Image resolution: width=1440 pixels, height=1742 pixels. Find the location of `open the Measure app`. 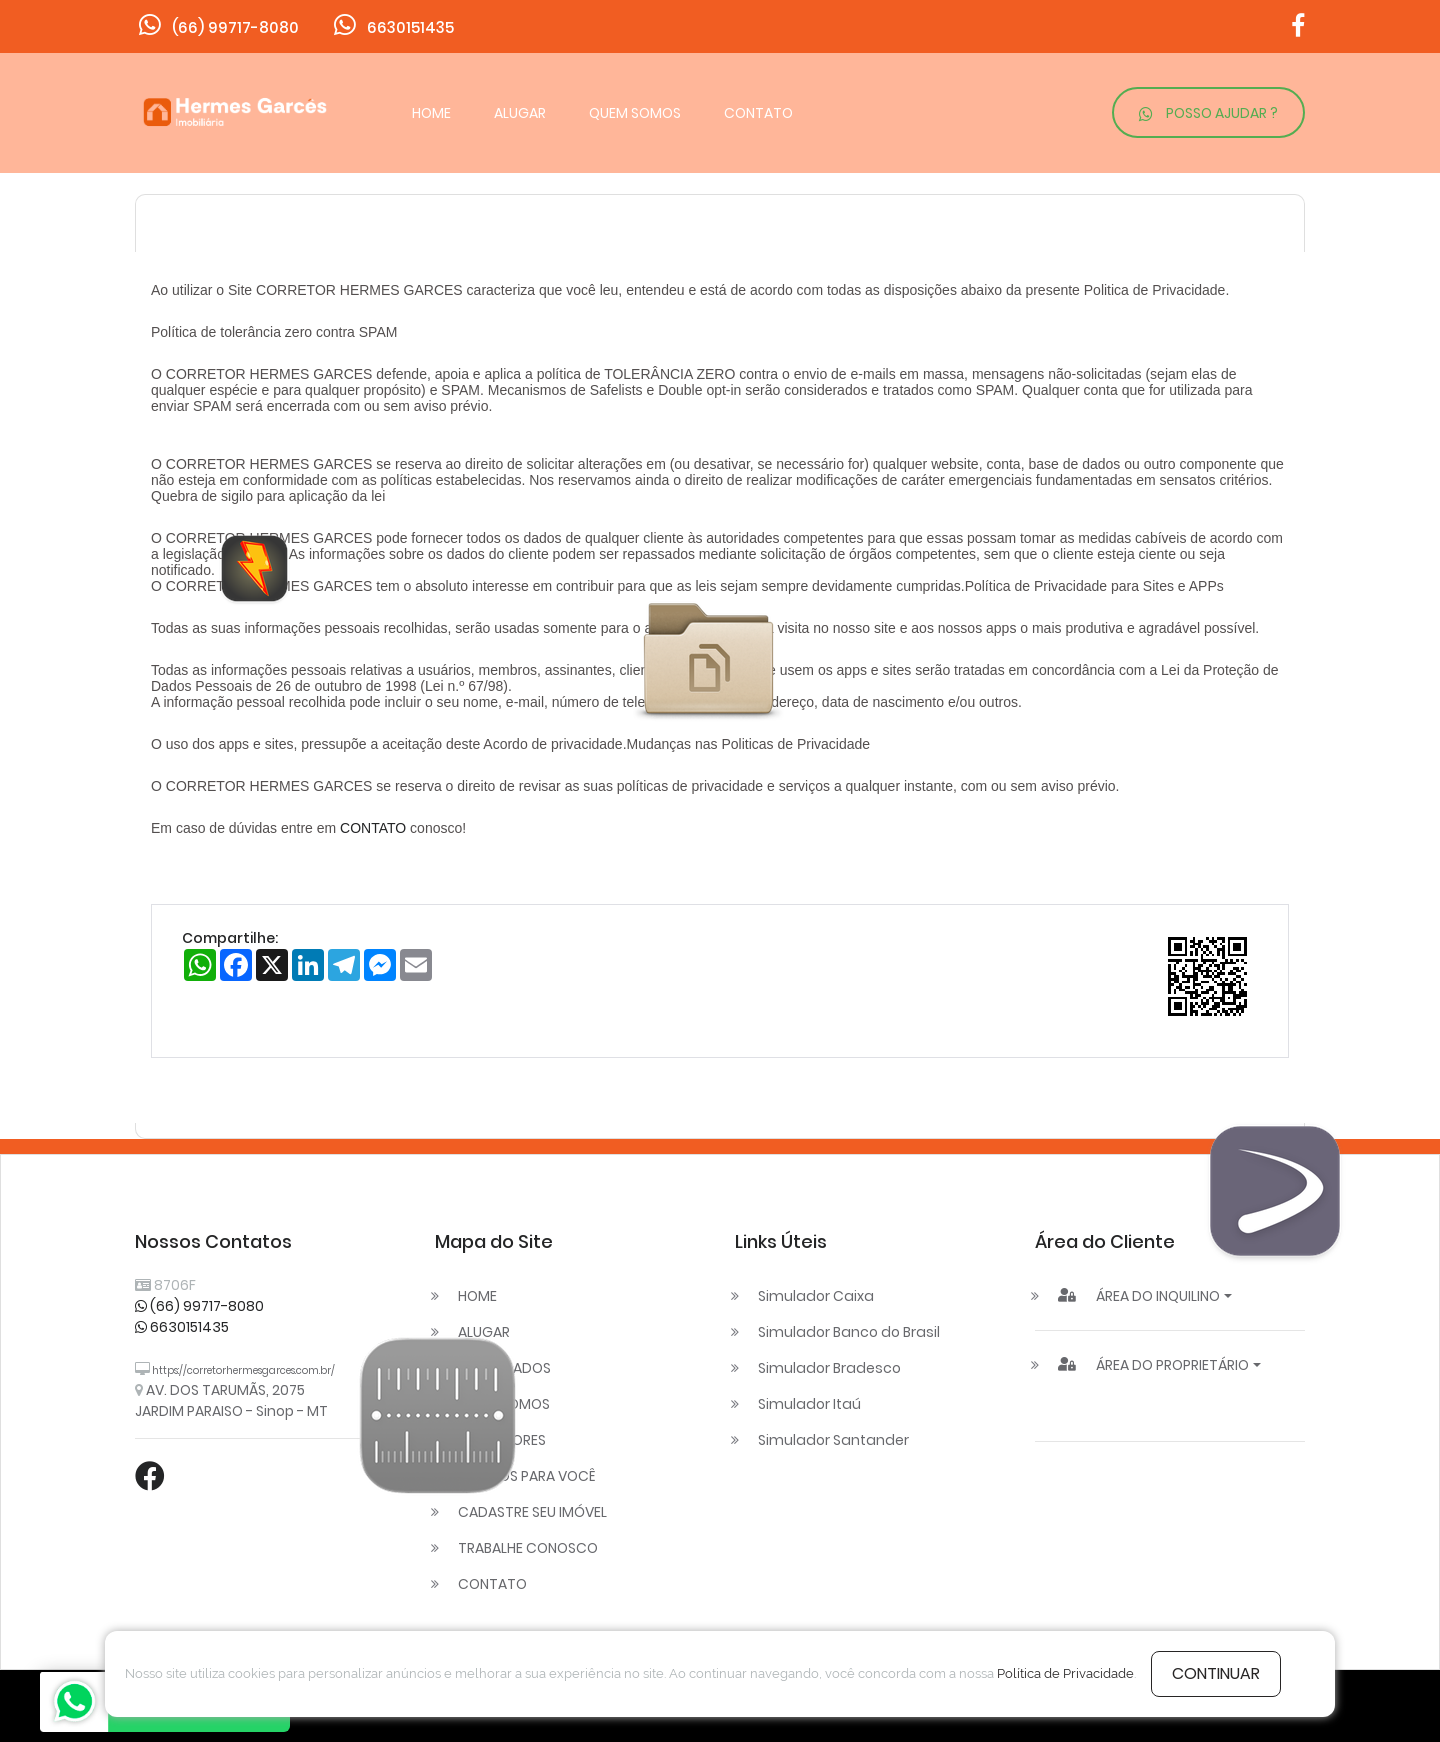

open the Measure app is located at coordinates (437, 1415).